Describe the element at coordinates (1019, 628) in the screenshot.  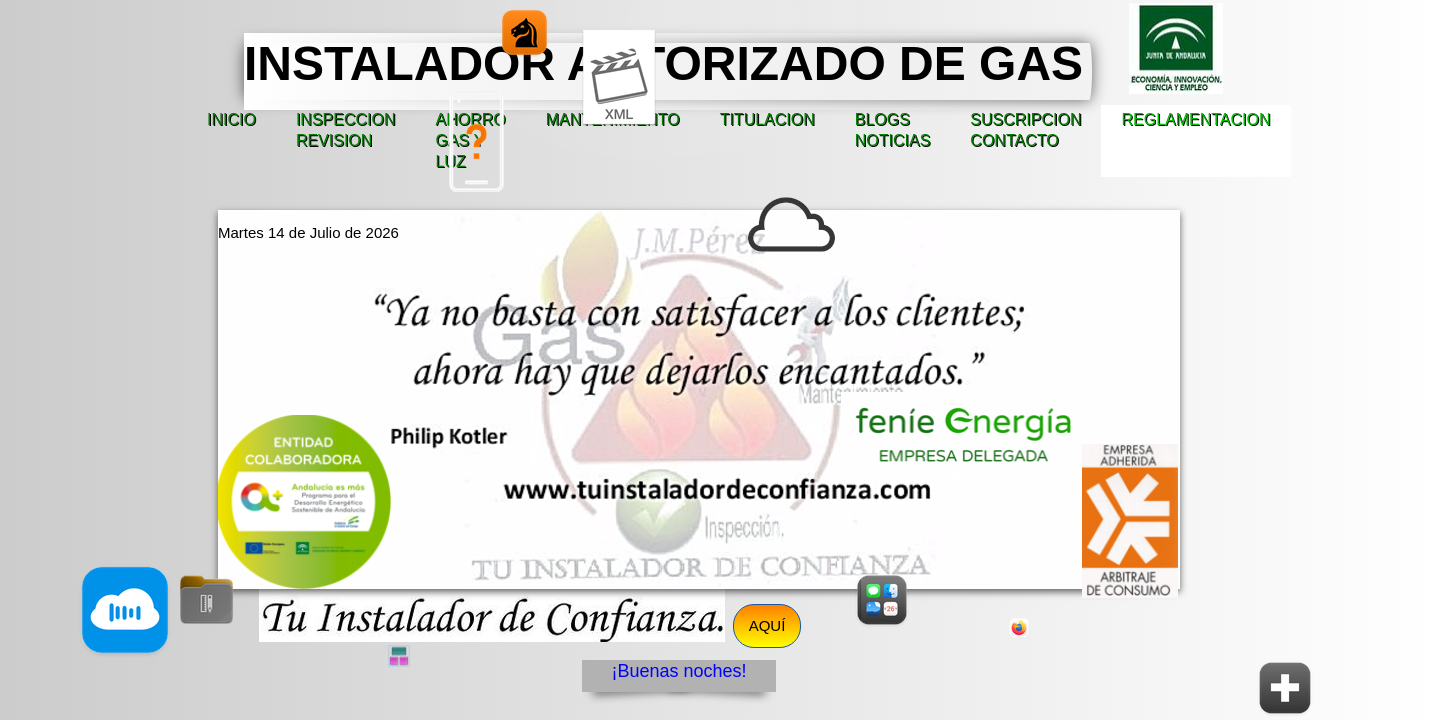
I see `open firefox web browser` at that location.